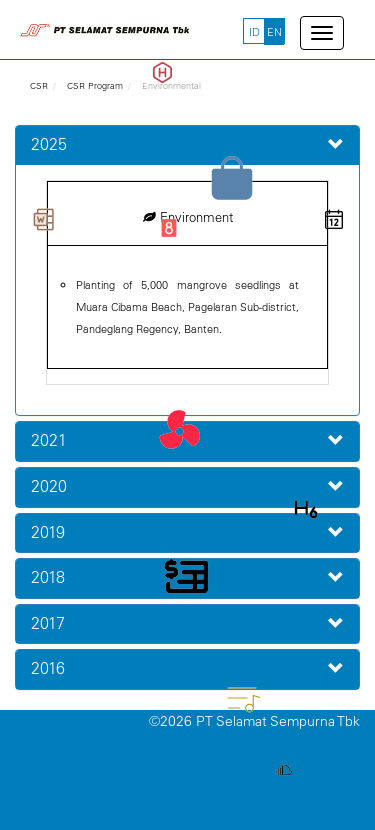  Describe the element at coordinates (283, 770) in the screenshot. I see `open soundcloud app` at that location.